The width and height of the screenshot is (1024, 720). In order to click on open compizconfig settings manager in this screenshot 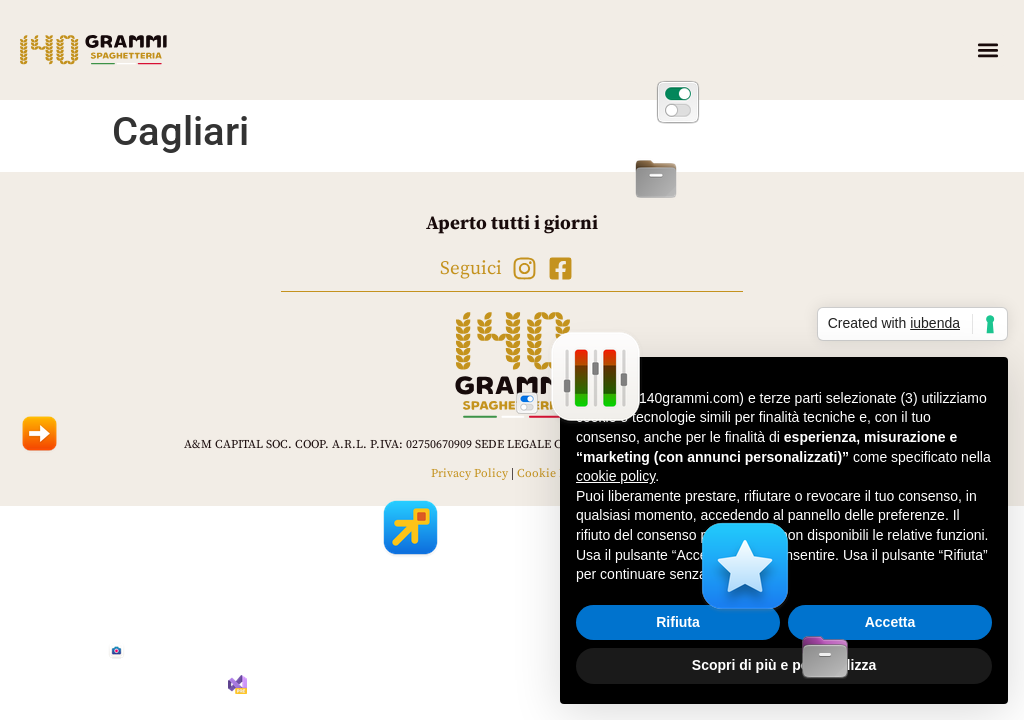, I will do `click(745, 566)`.